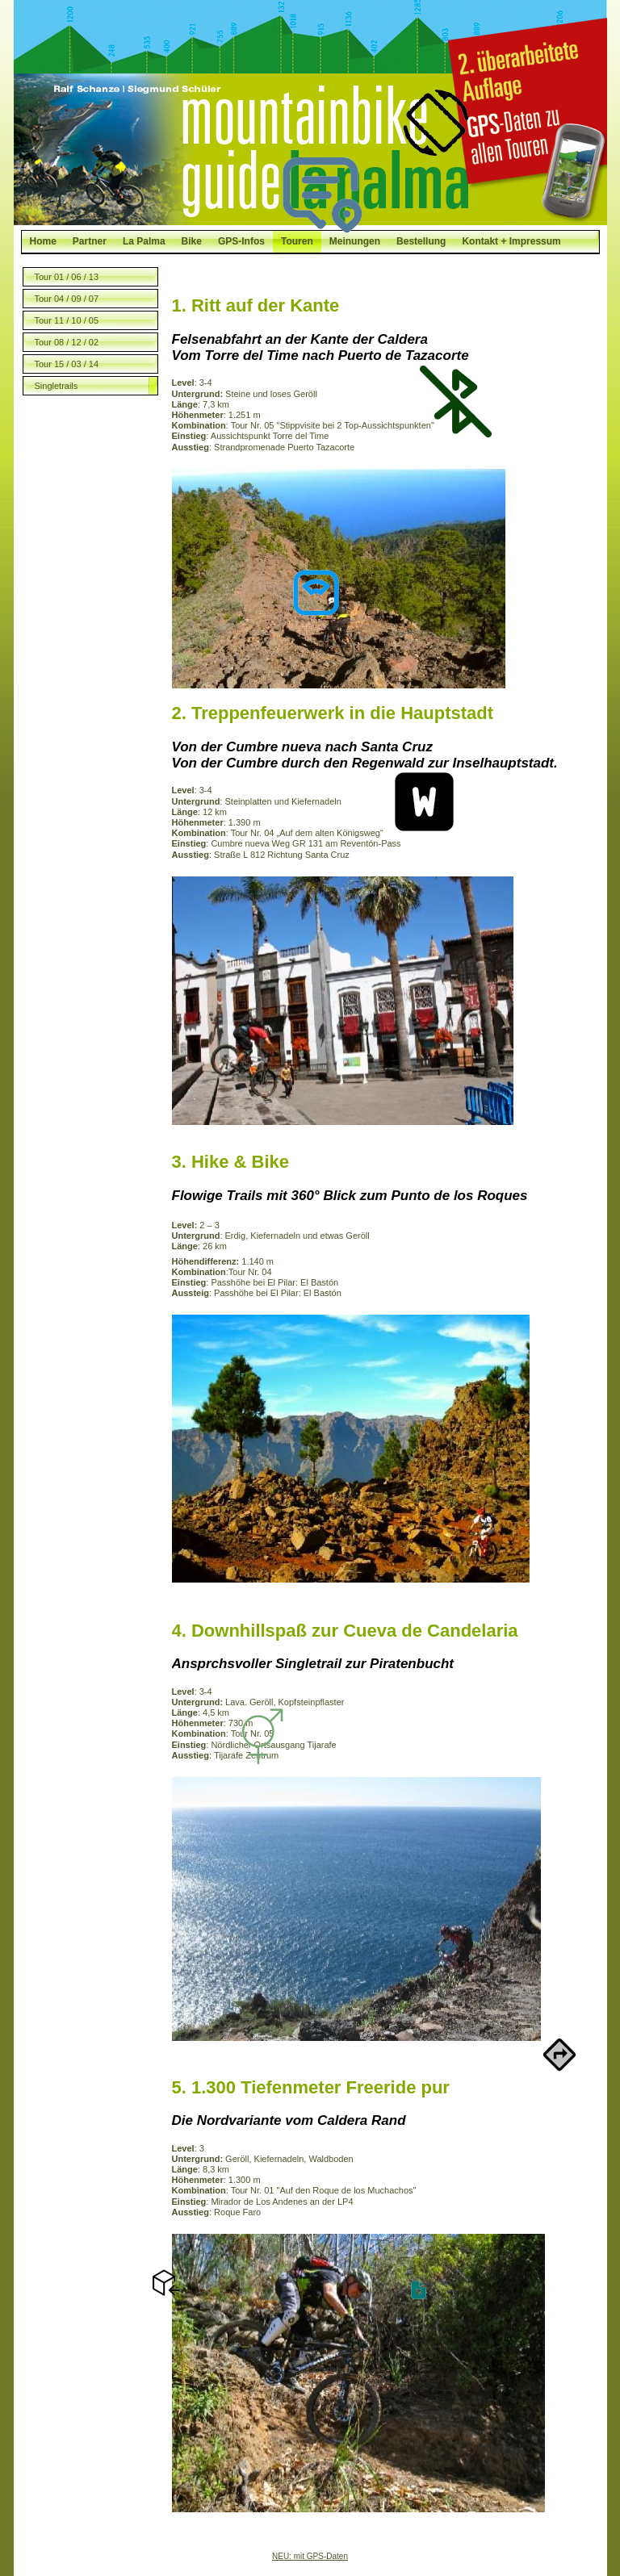 The height and width of the screenshot is (2576, 620). Describe the element at coordinates (260, 1735) in the screenshot. I see `select intersex gender identity option` at that location.